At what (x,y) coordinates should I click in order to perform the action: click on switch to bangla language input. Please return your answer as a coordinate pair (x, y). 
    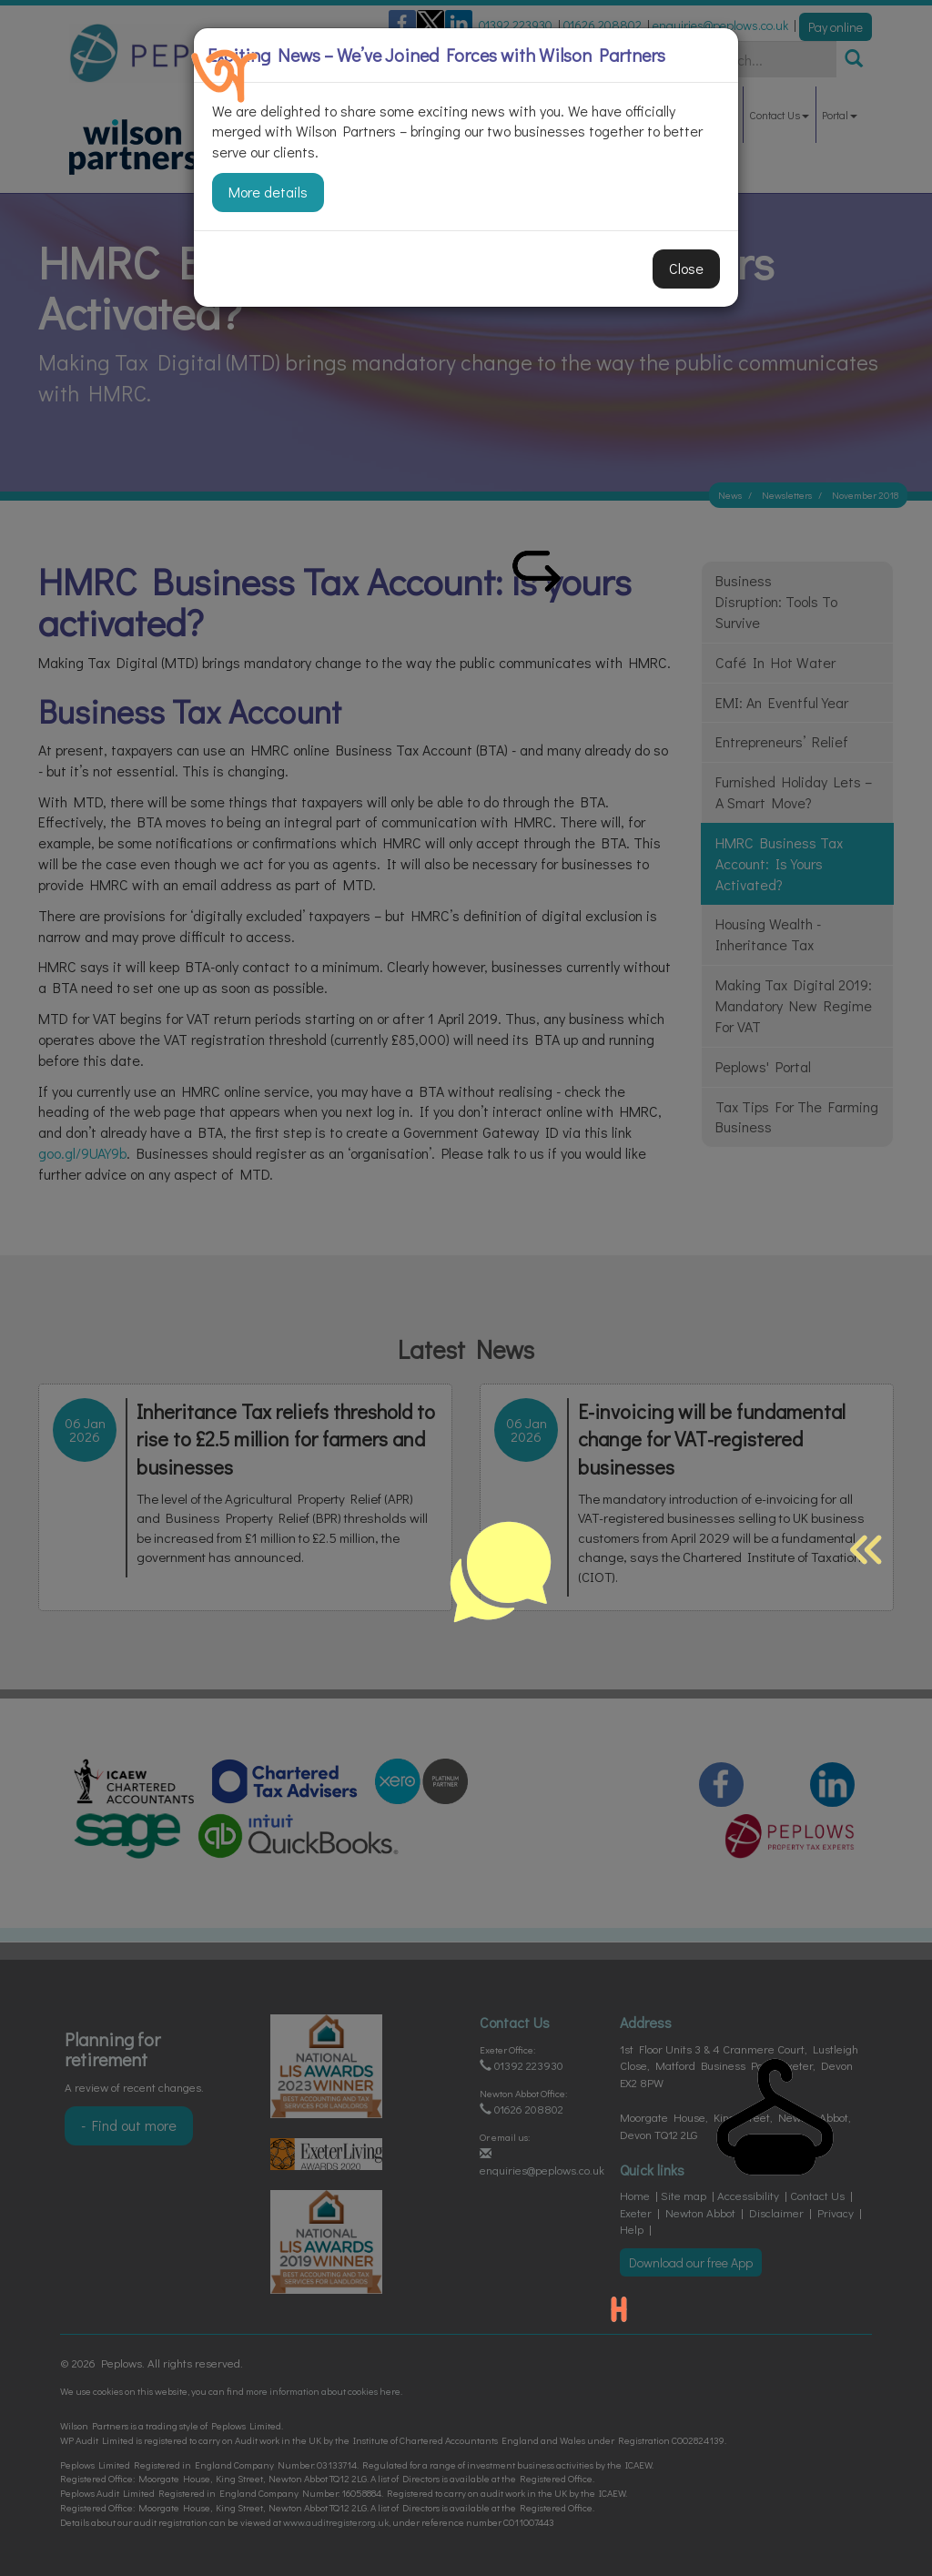
    Looking at the image, I should click on (224, 76).